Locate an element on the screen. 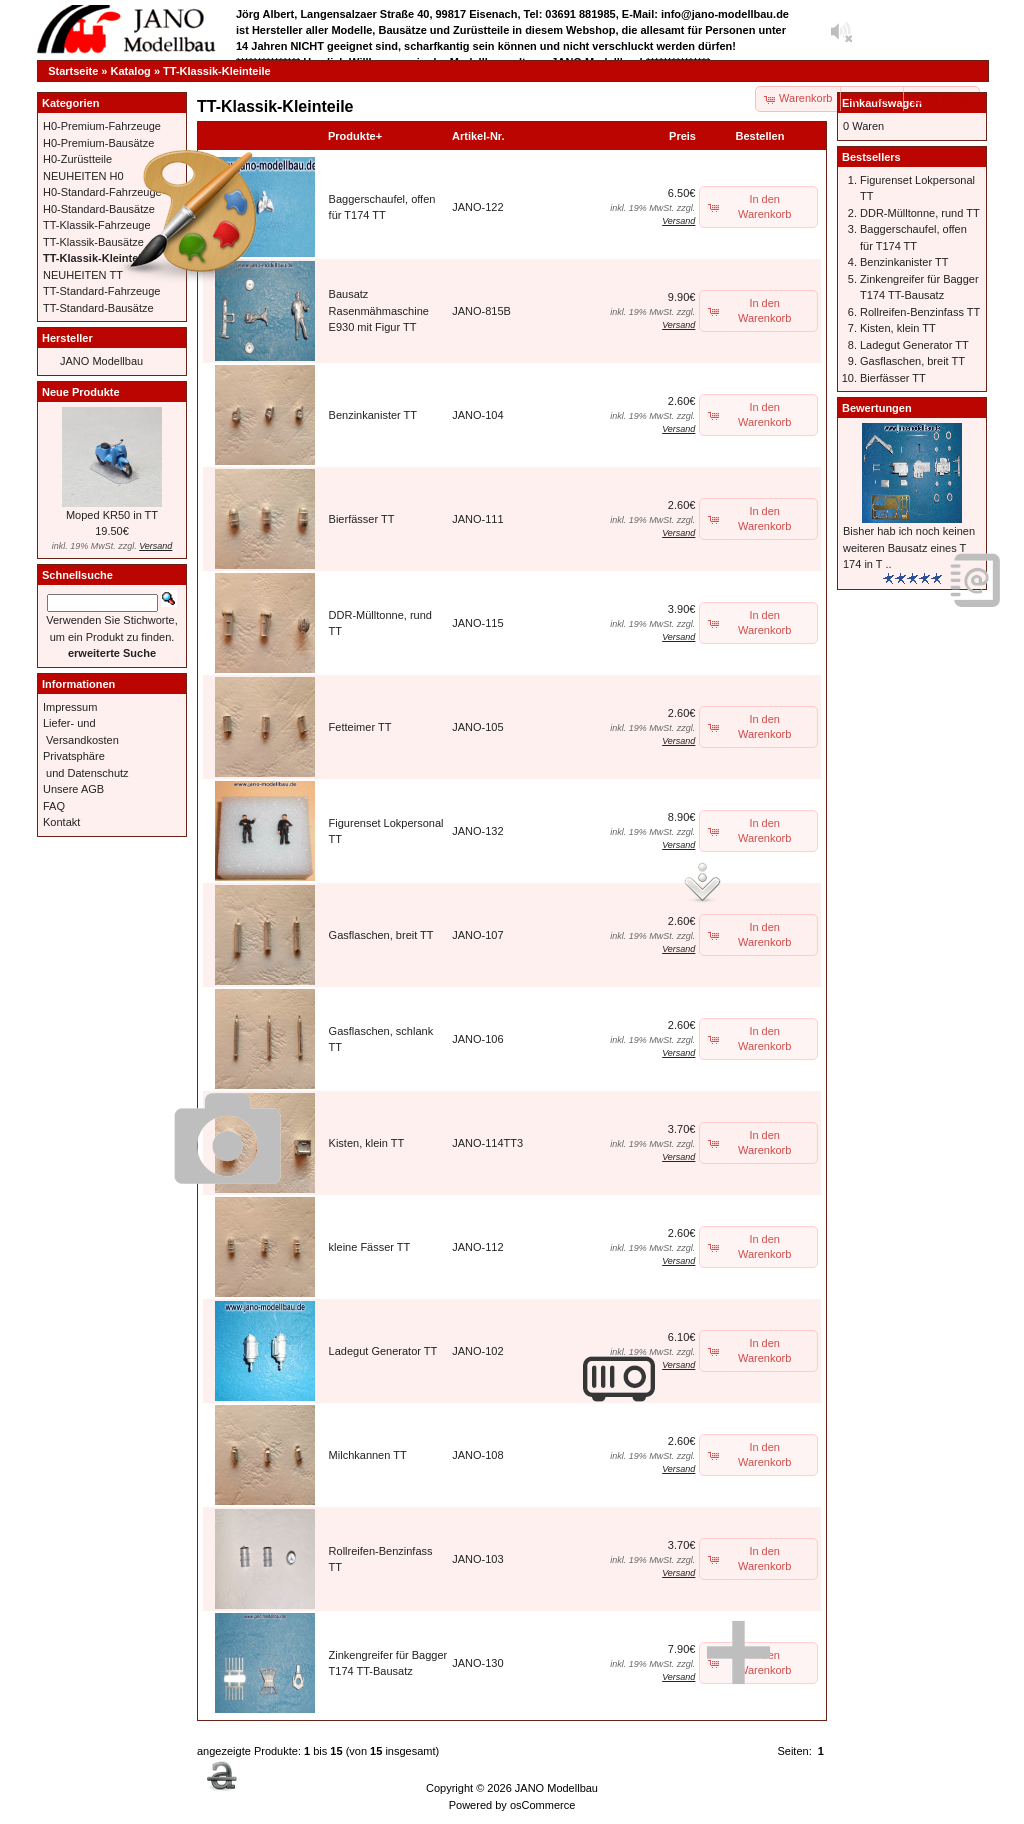 This screenshot has width=1024, height=1824. connect to an external projector or display is located at coordinates (619, 1379).